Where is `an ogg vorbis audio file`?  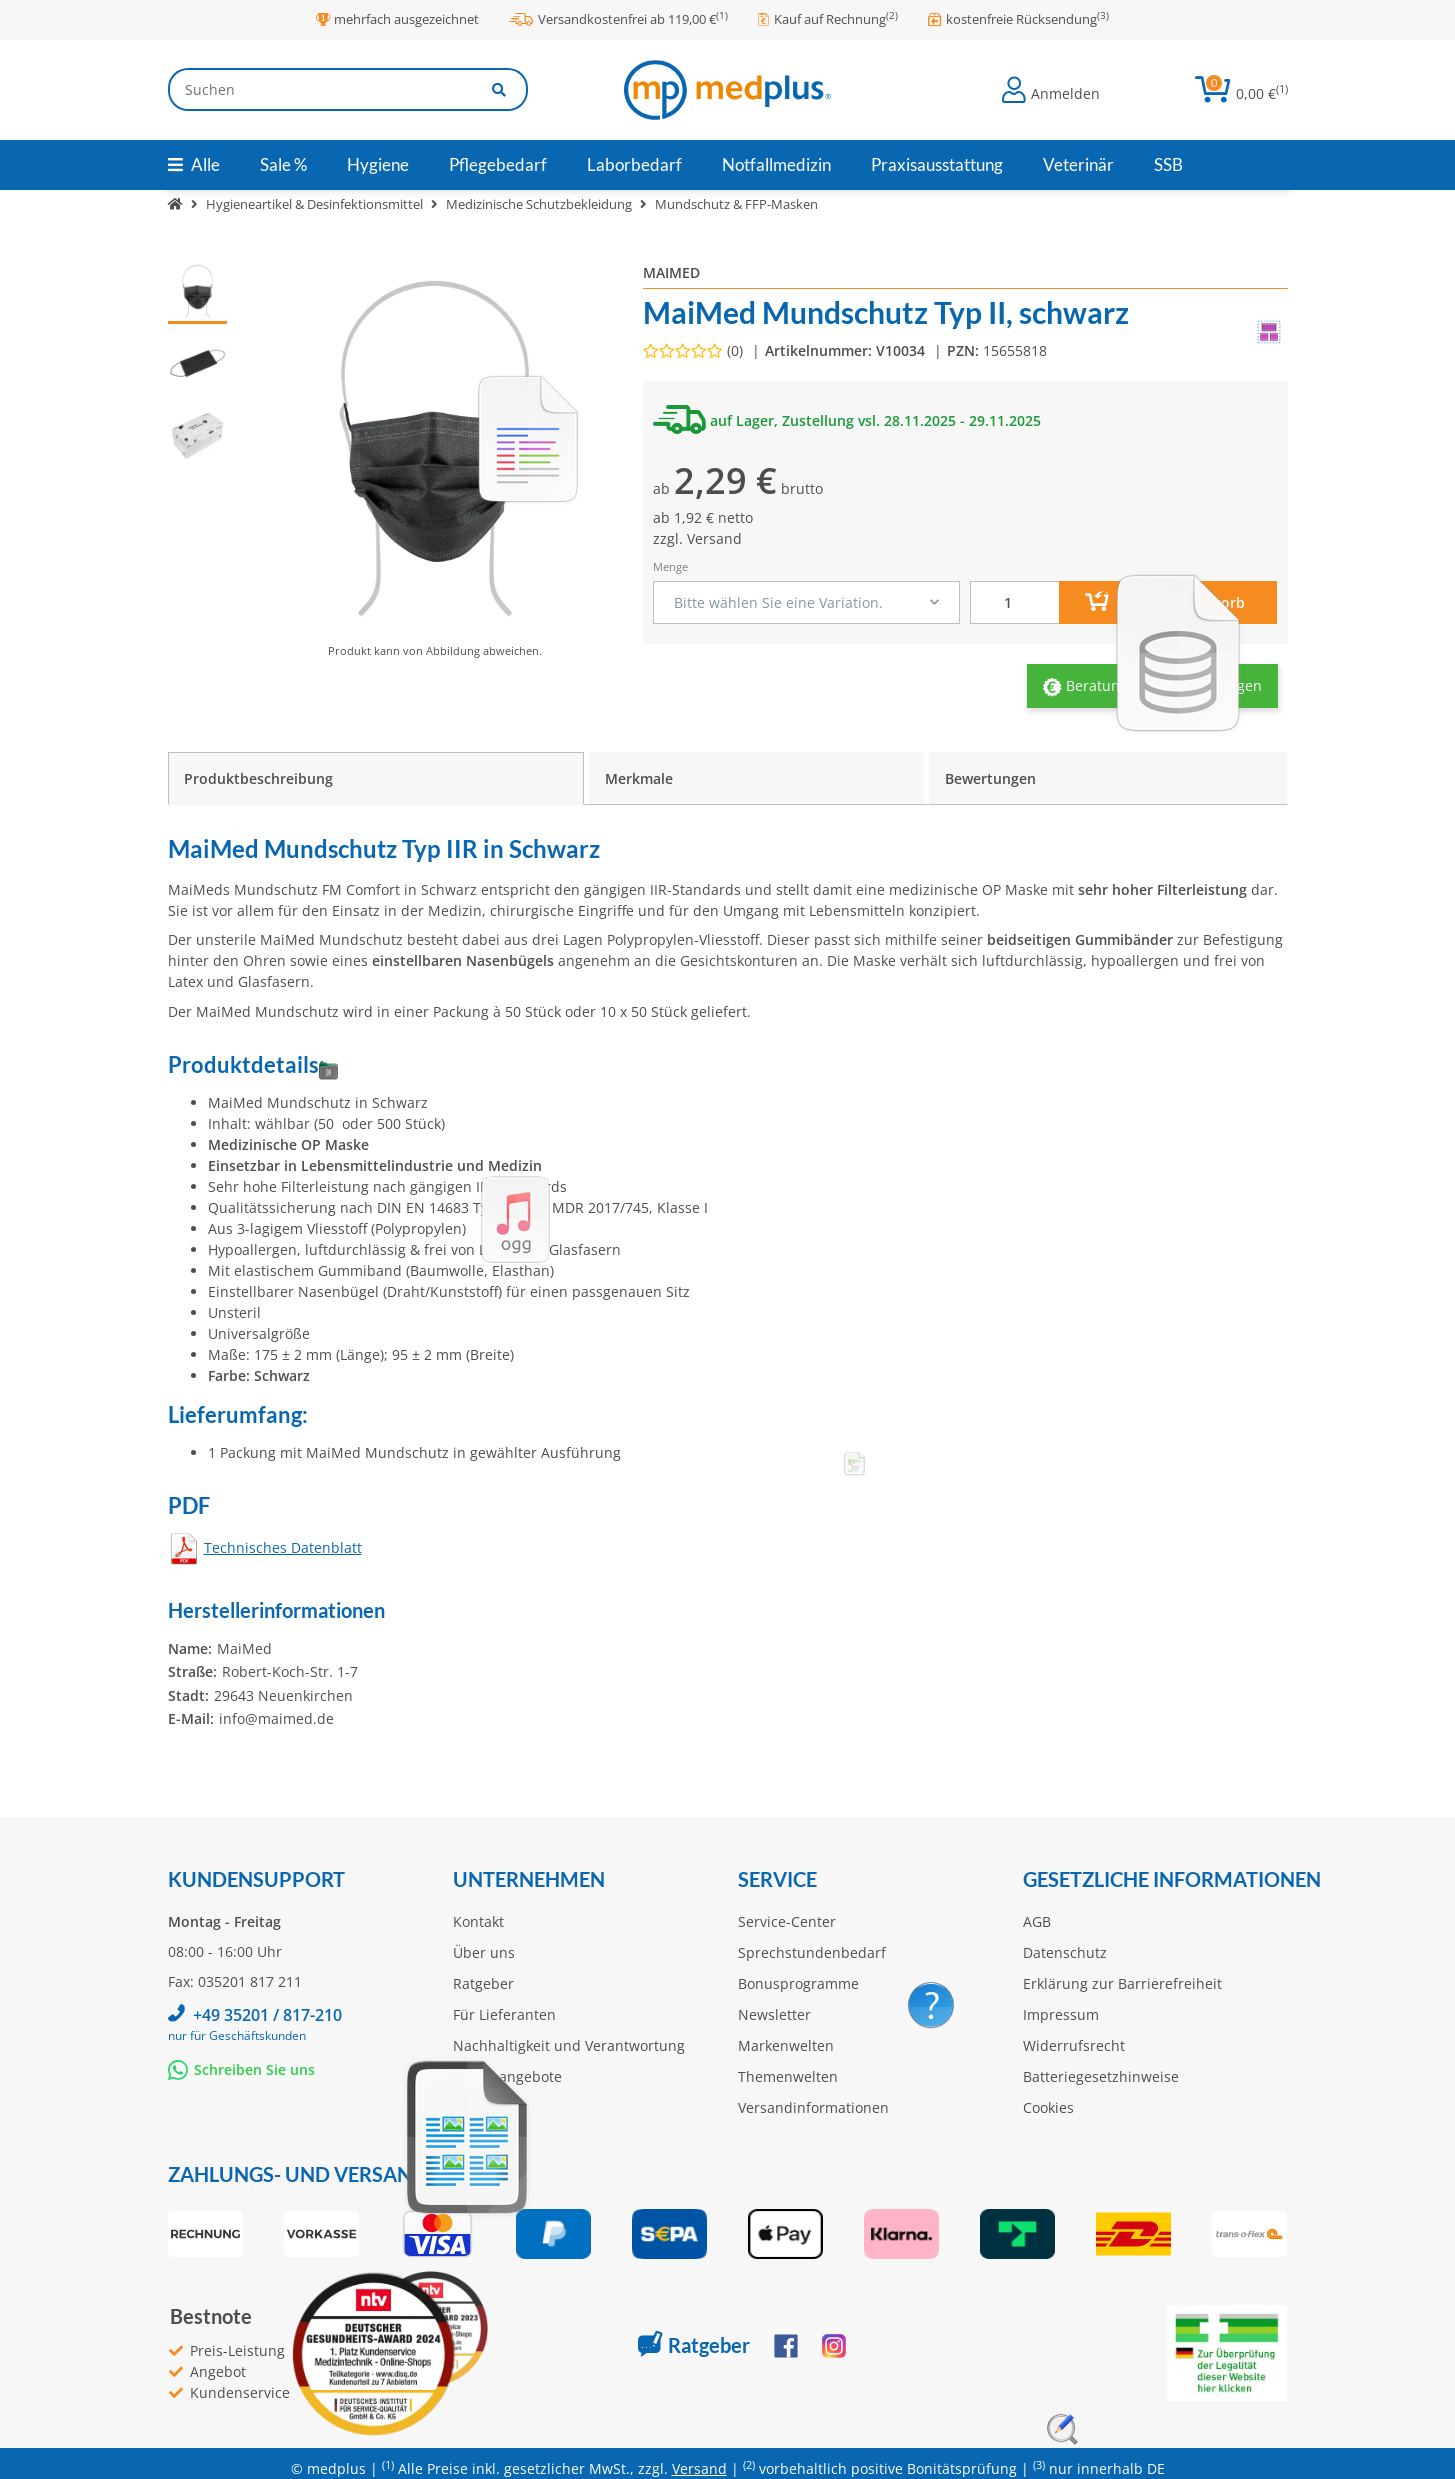
an ogg vorbis audio file is located at coordinates (515, 1219).